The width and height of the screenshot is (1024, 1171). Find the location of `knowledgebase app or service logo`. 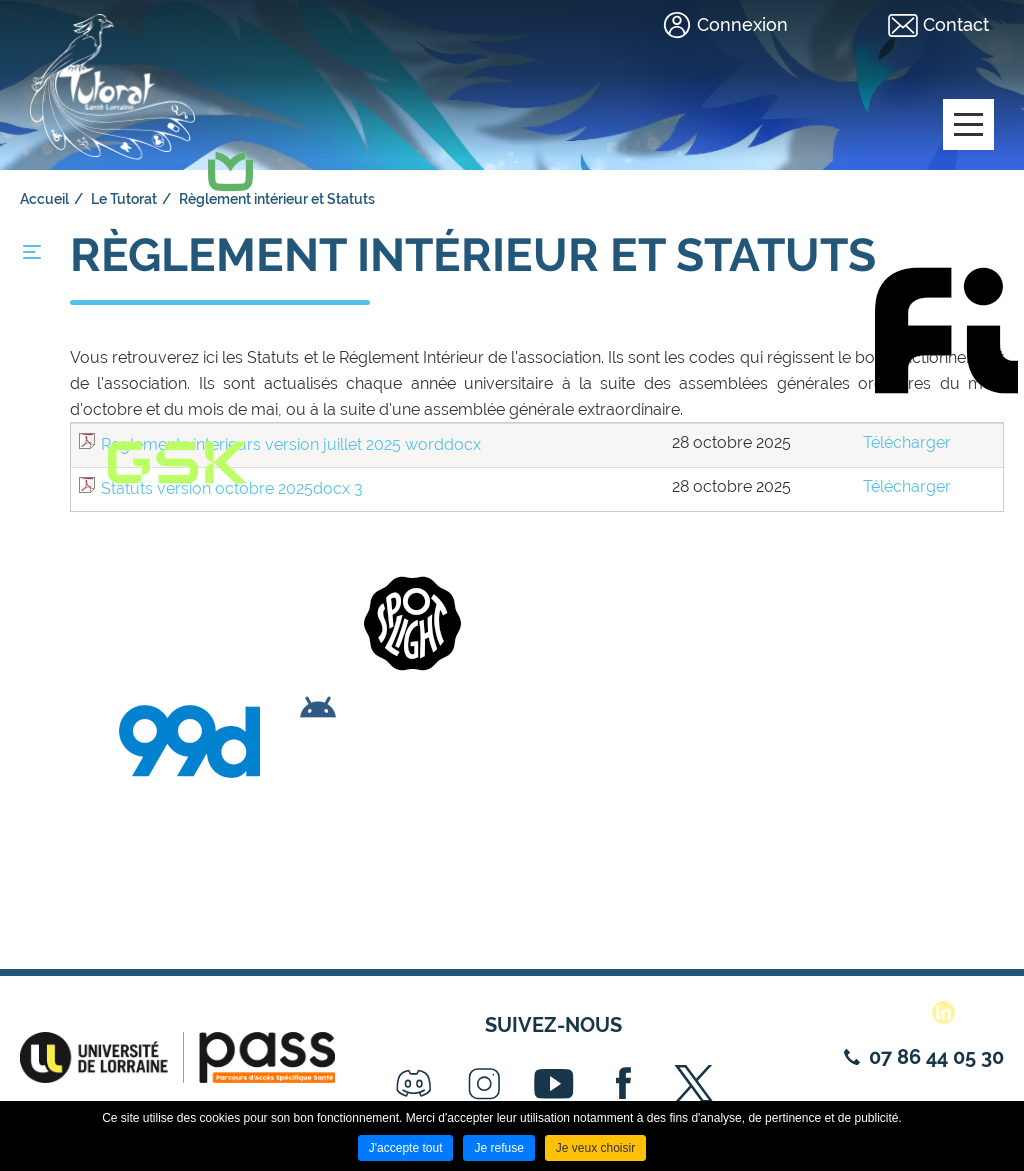

knowledgebase app or service logo is located at coordinates (230, 171).